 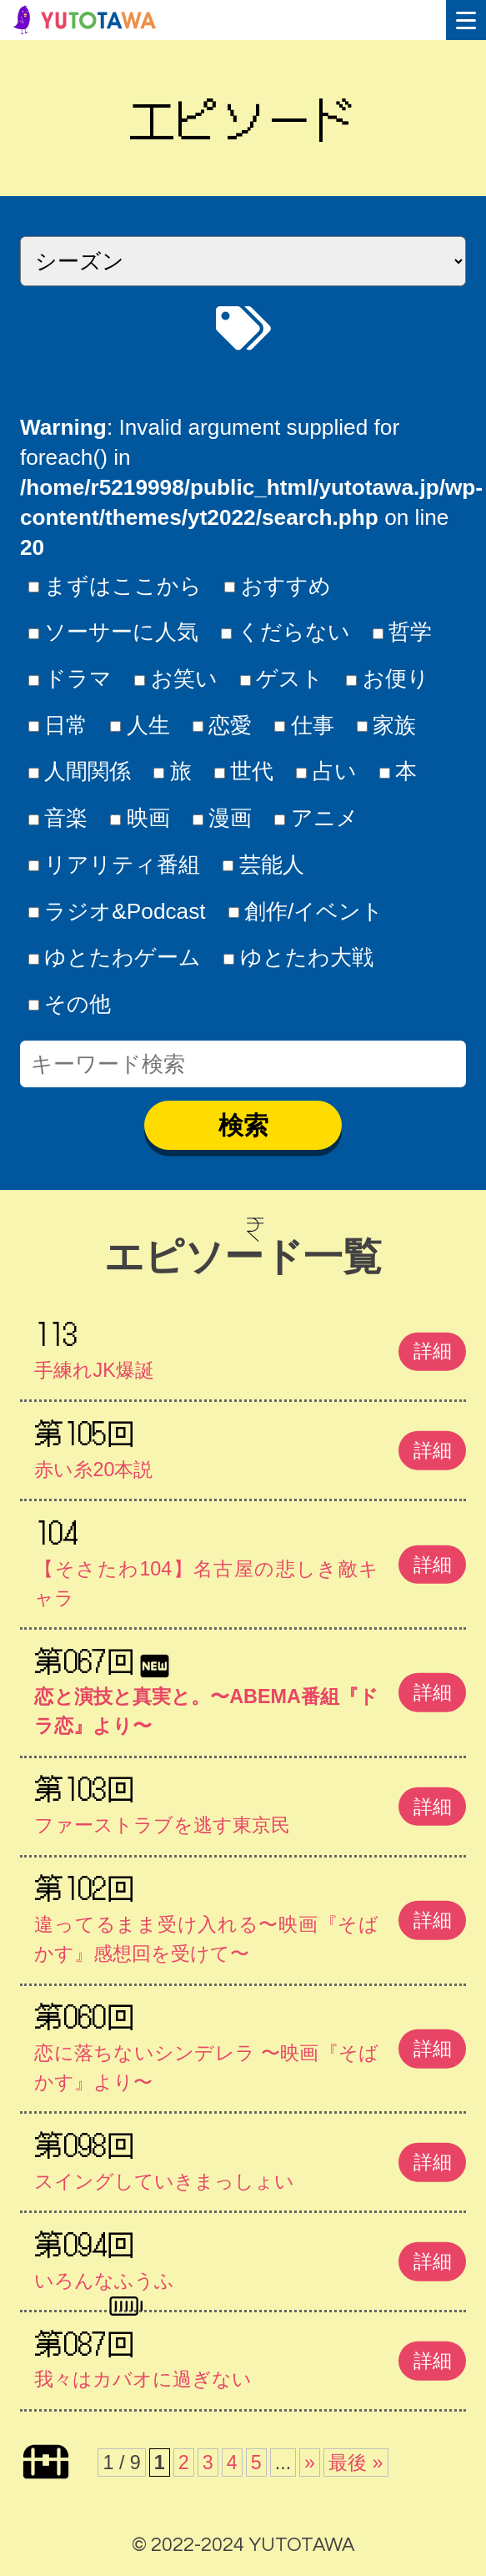 What do you see at coordinates (125, 2306) in the screenshot?
I see `indicates battery is fully charged` at bounding box center [125, 2306].